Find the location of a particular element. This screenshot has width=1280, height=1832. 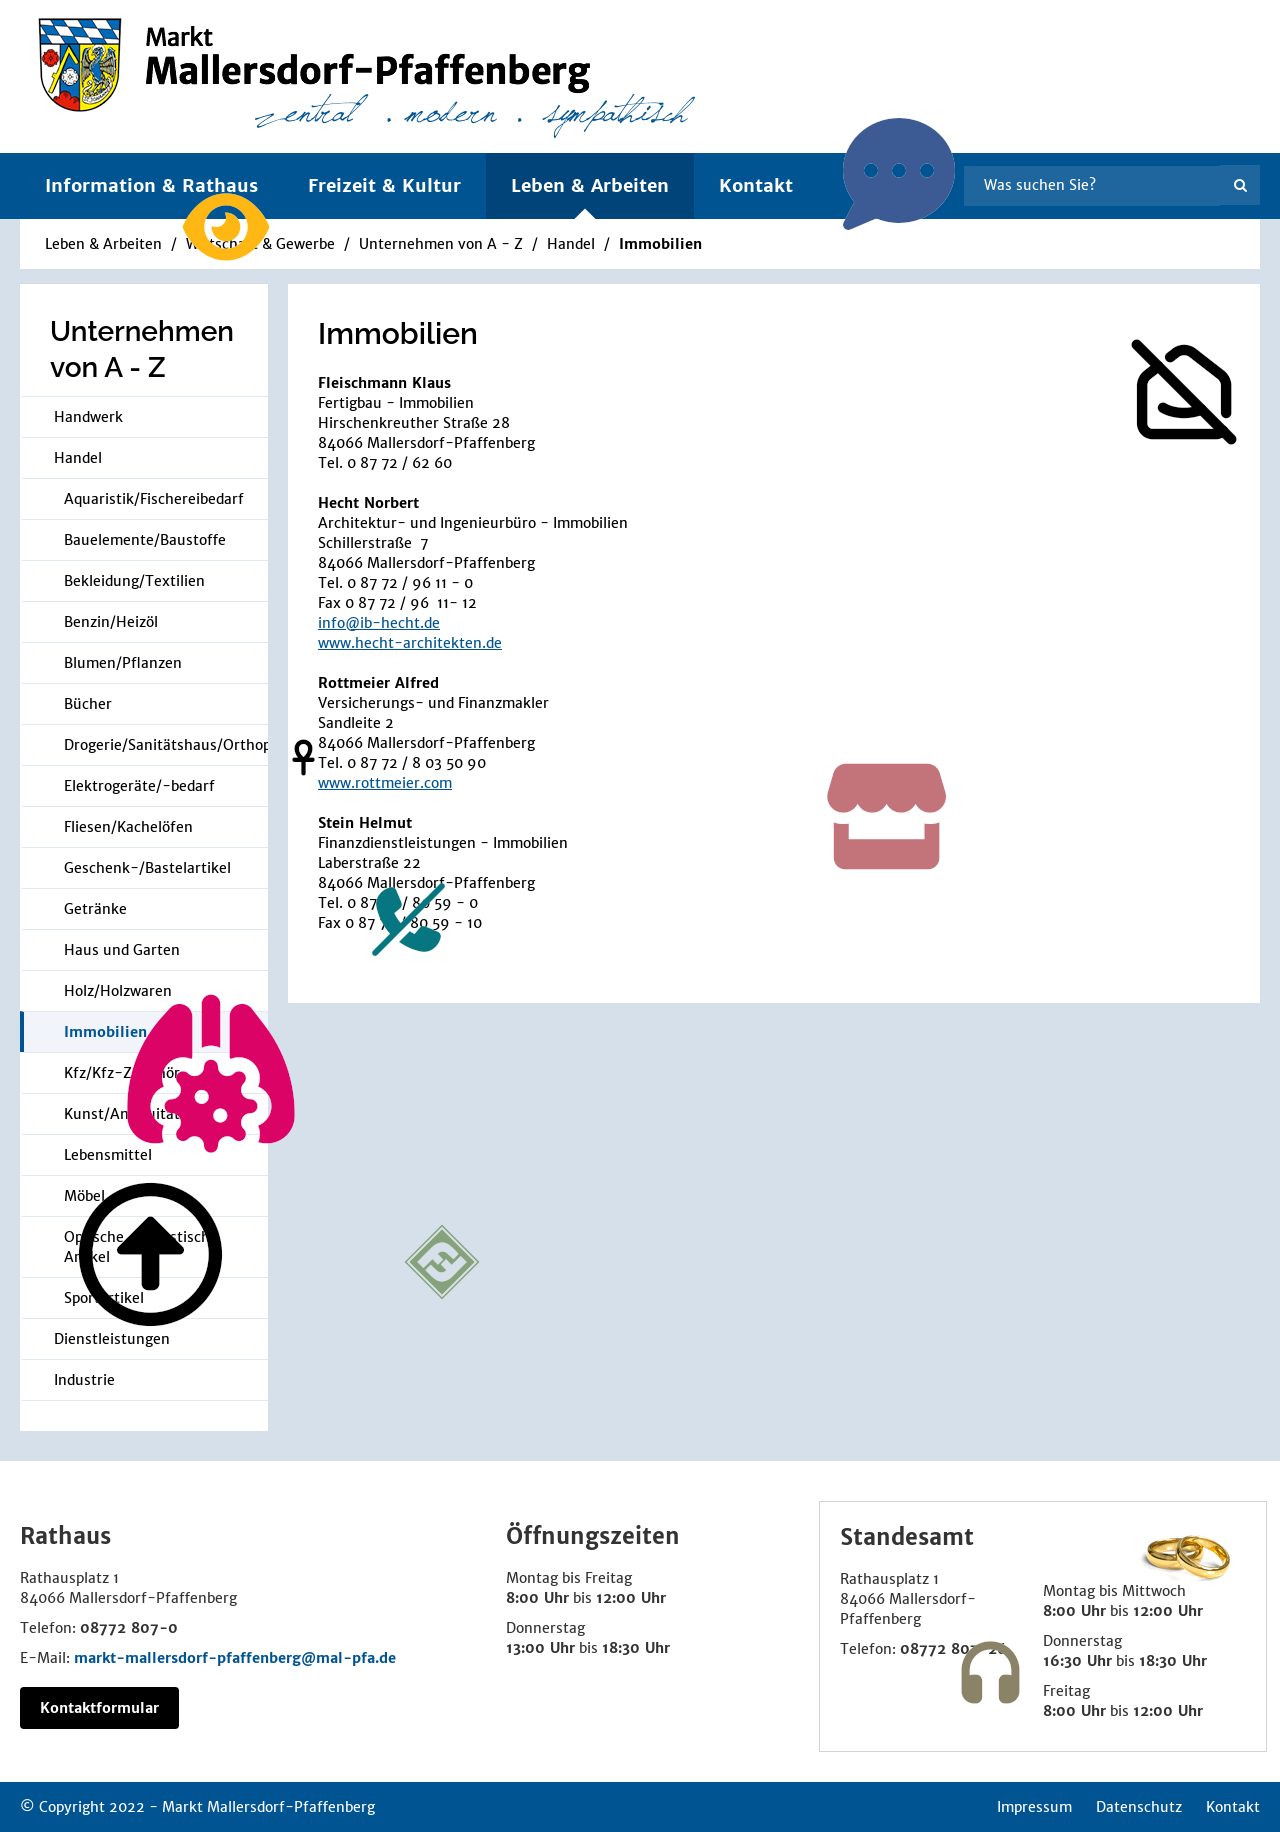

fantasy flight games logo is located at coordinates (442, 1262).